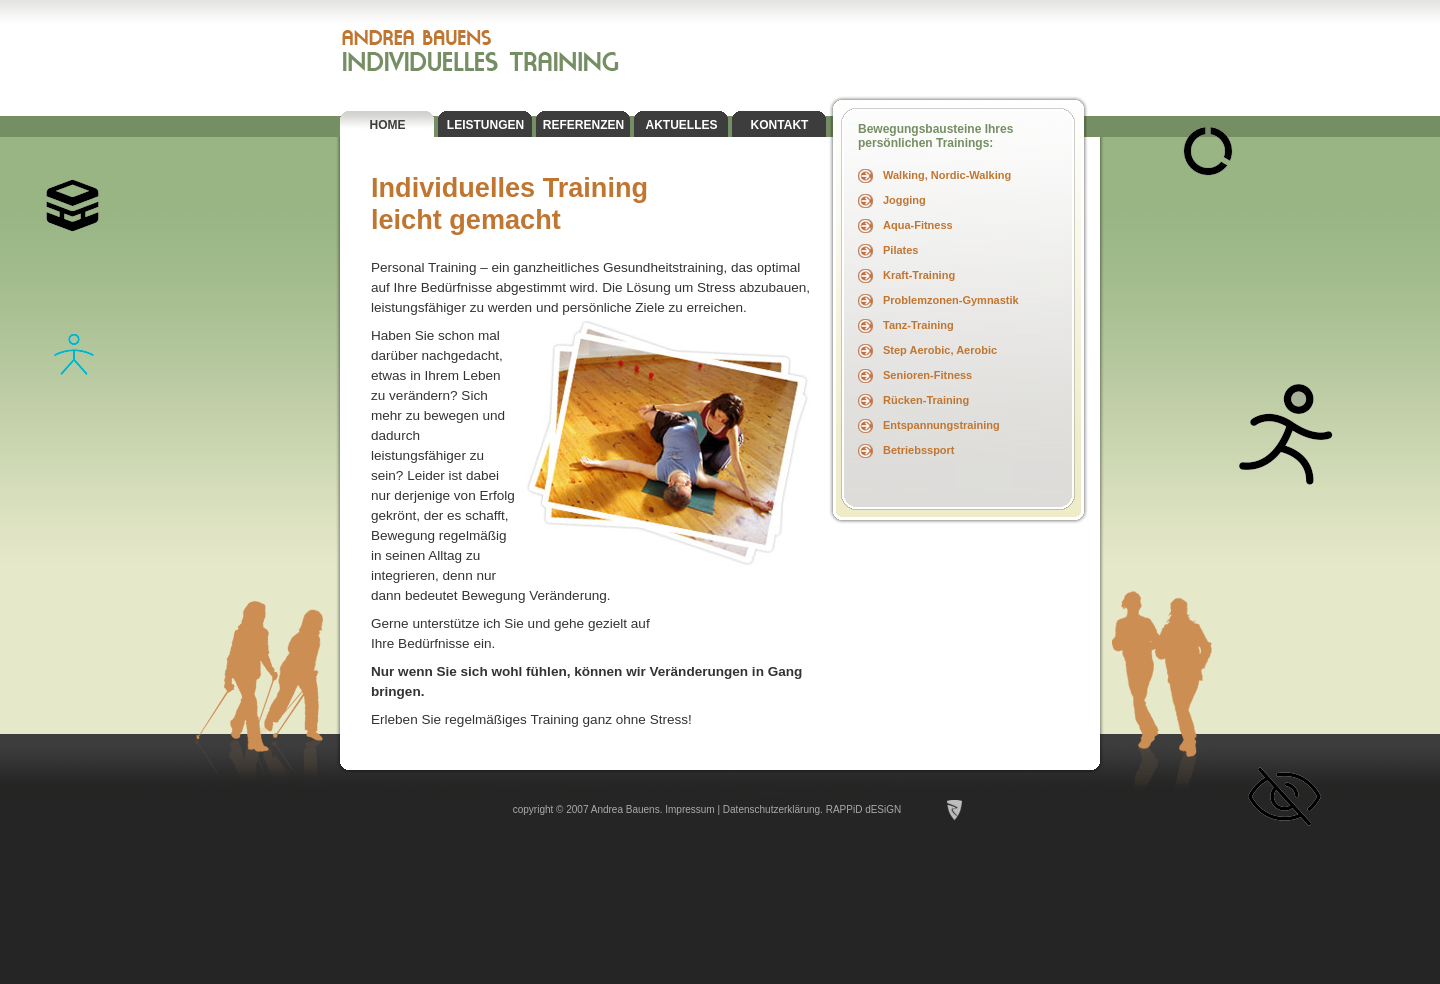 This screenshot has width=1440, height=984. I want to click on view mobile data usage statistics, so click(1208, 151).